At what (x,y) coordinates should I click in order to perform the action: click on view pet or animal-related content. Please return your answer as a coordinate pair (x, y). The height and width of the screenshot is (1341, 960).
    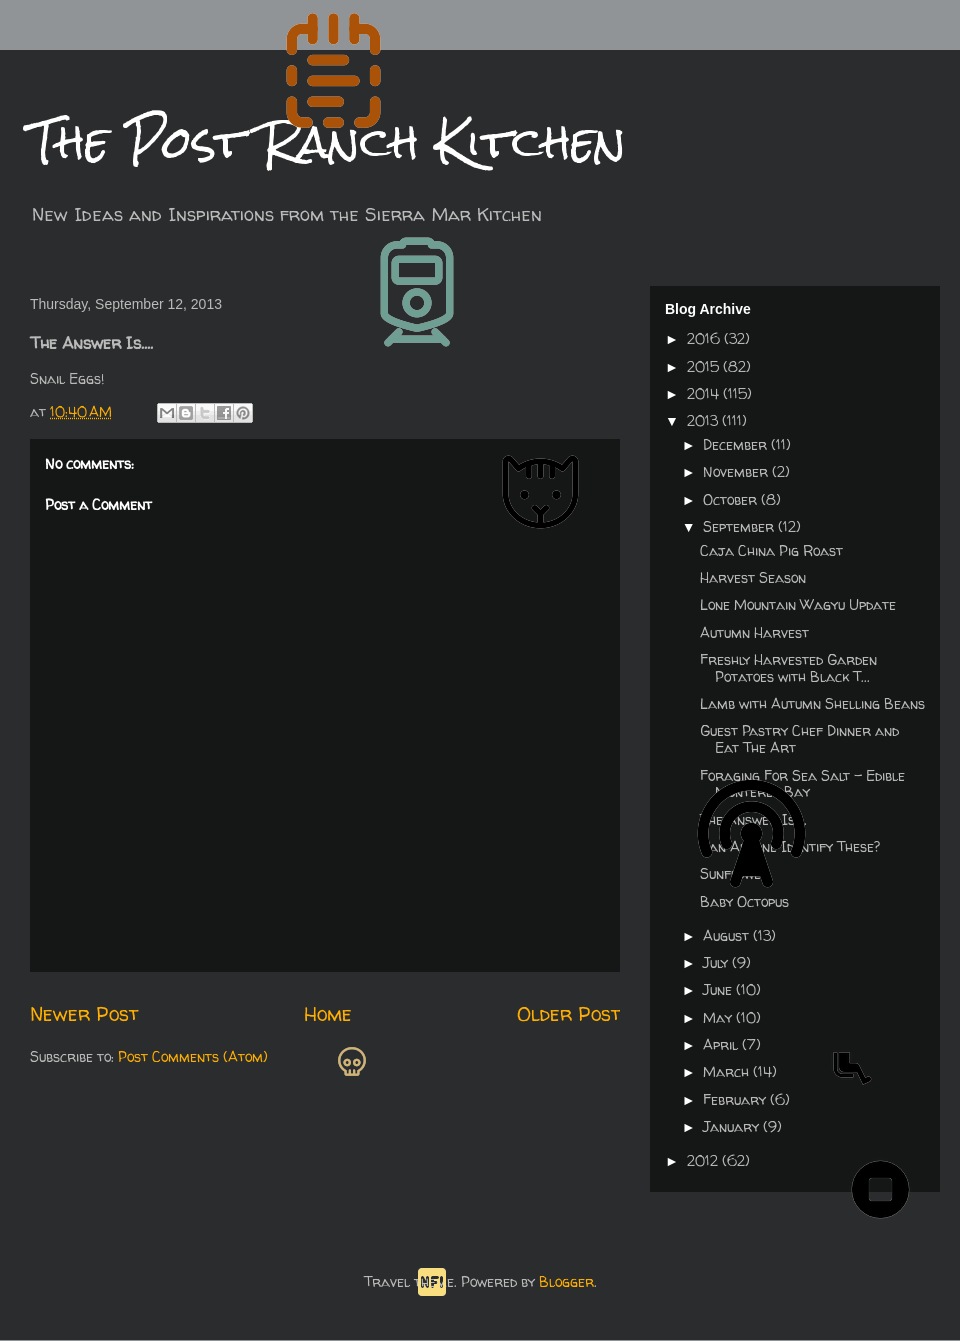
    Looking at the image, I should click on (540, 490).